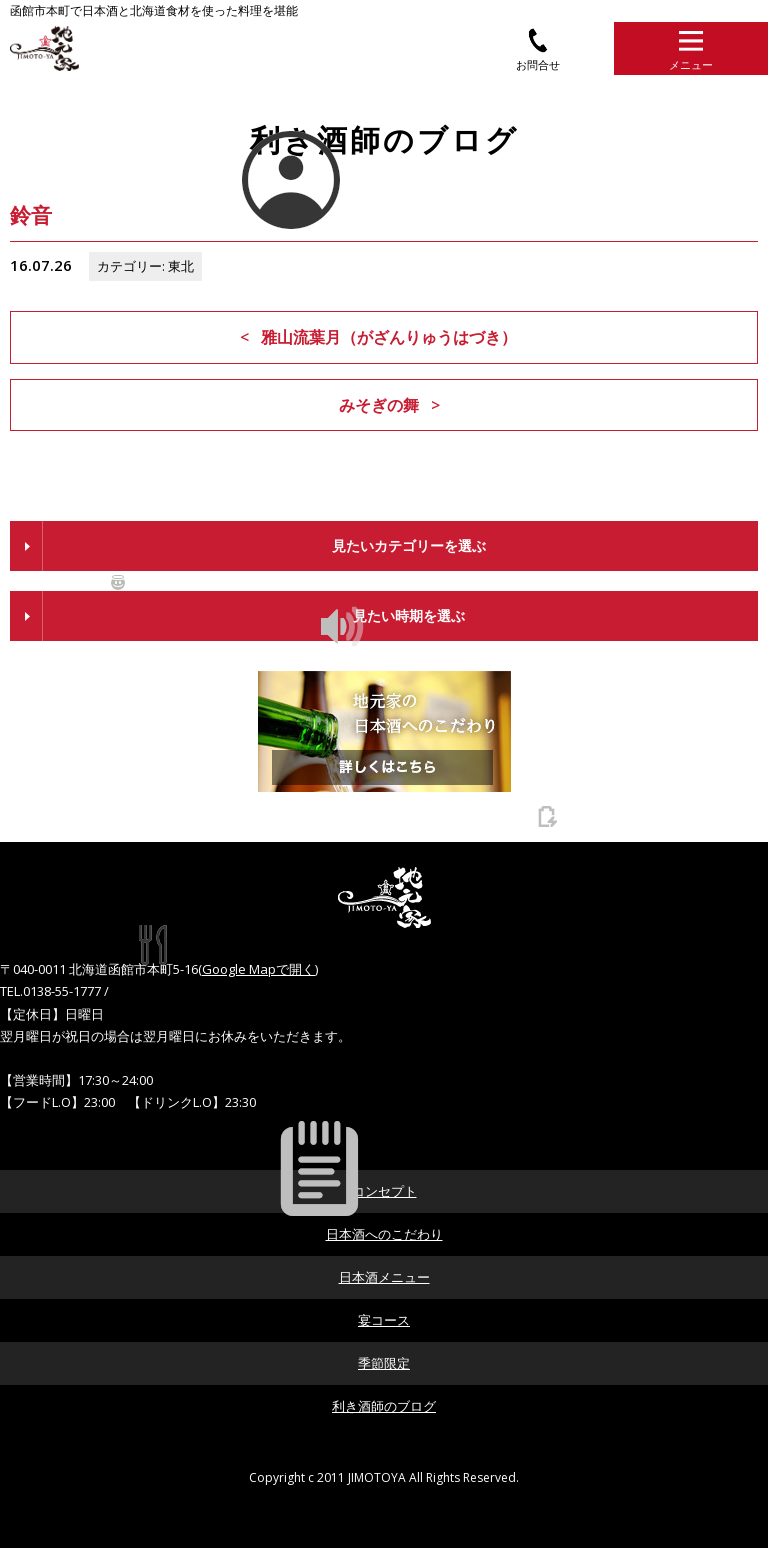 This screenshot has width=768, height=1548. I want to click on indicates low volume level, so click(343, 626).